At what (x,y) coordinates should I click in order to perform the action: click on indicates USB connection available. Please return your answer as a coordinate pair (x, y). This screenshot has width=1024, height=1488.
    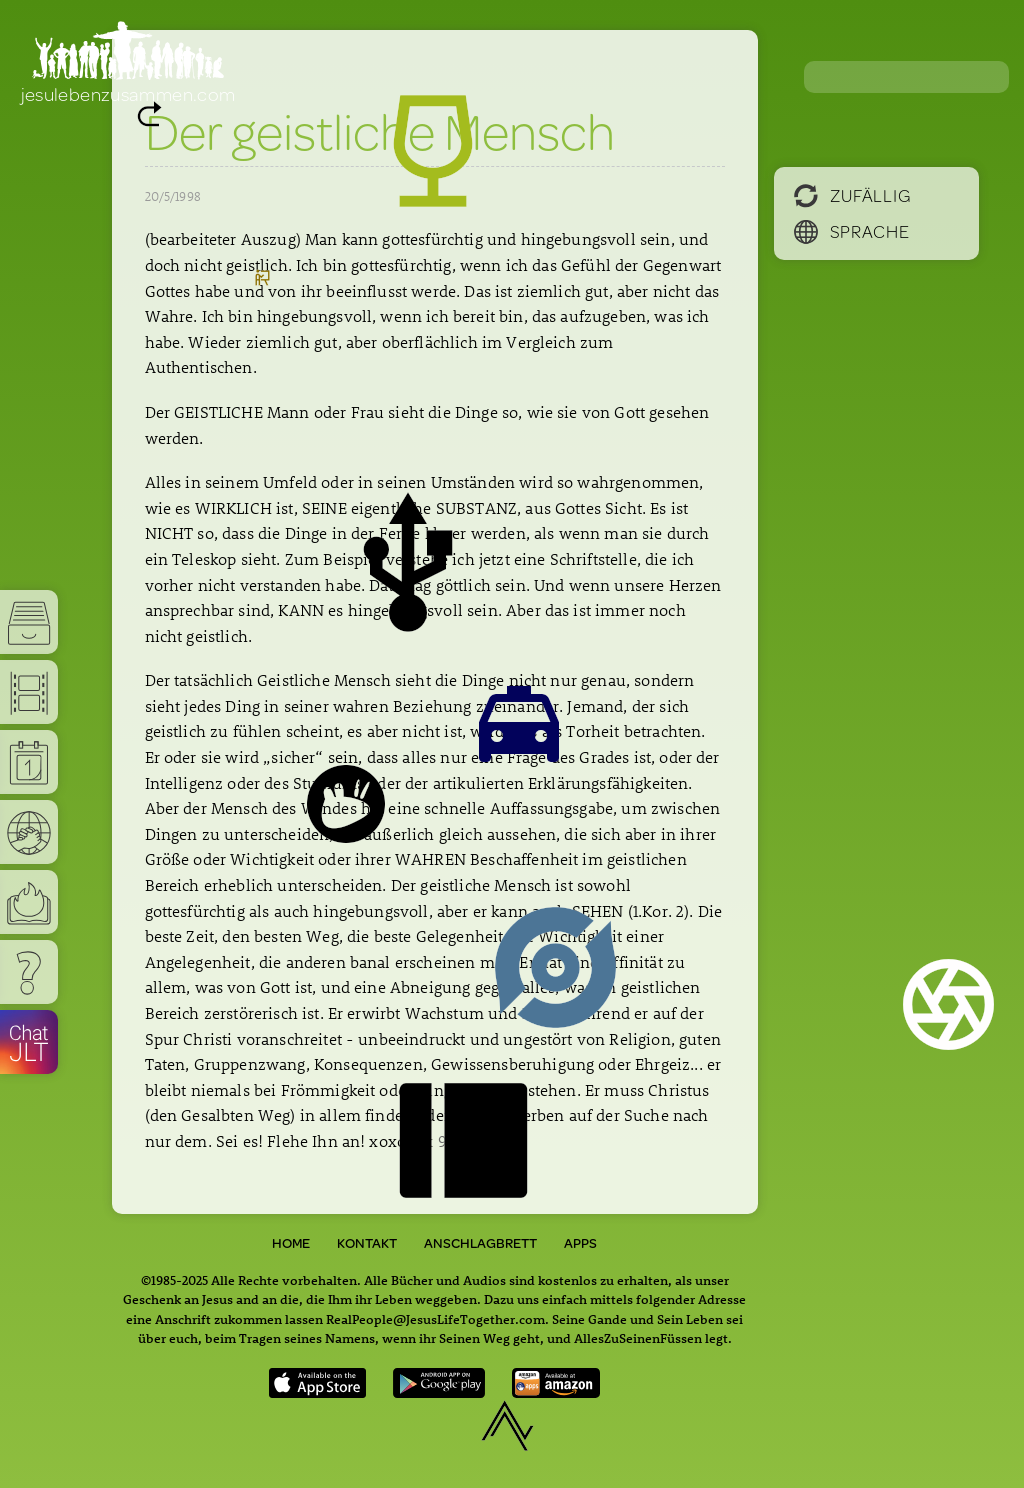
    Looking at the image, I should click on (408, 562).